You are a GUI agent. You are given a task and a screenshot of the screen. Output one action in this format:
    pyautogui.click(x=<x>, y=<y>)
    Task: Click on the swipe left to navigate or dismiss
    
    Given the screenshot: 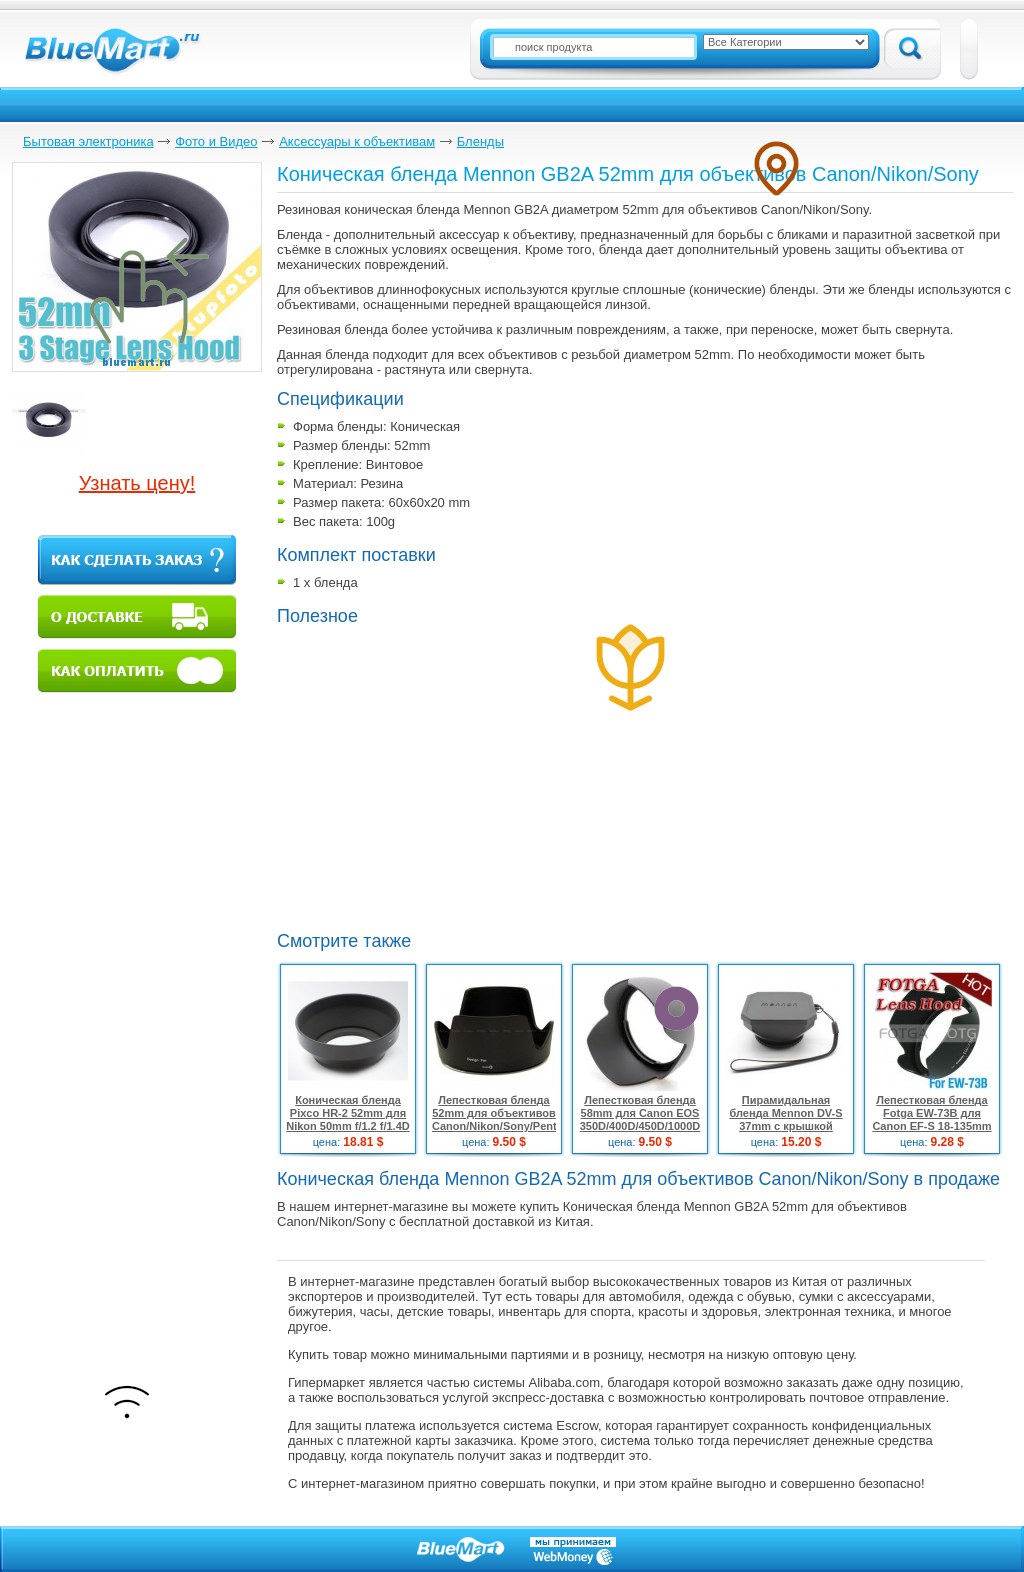 What is the action you would take?
    pyautogui.click(x=143, y=295)
    